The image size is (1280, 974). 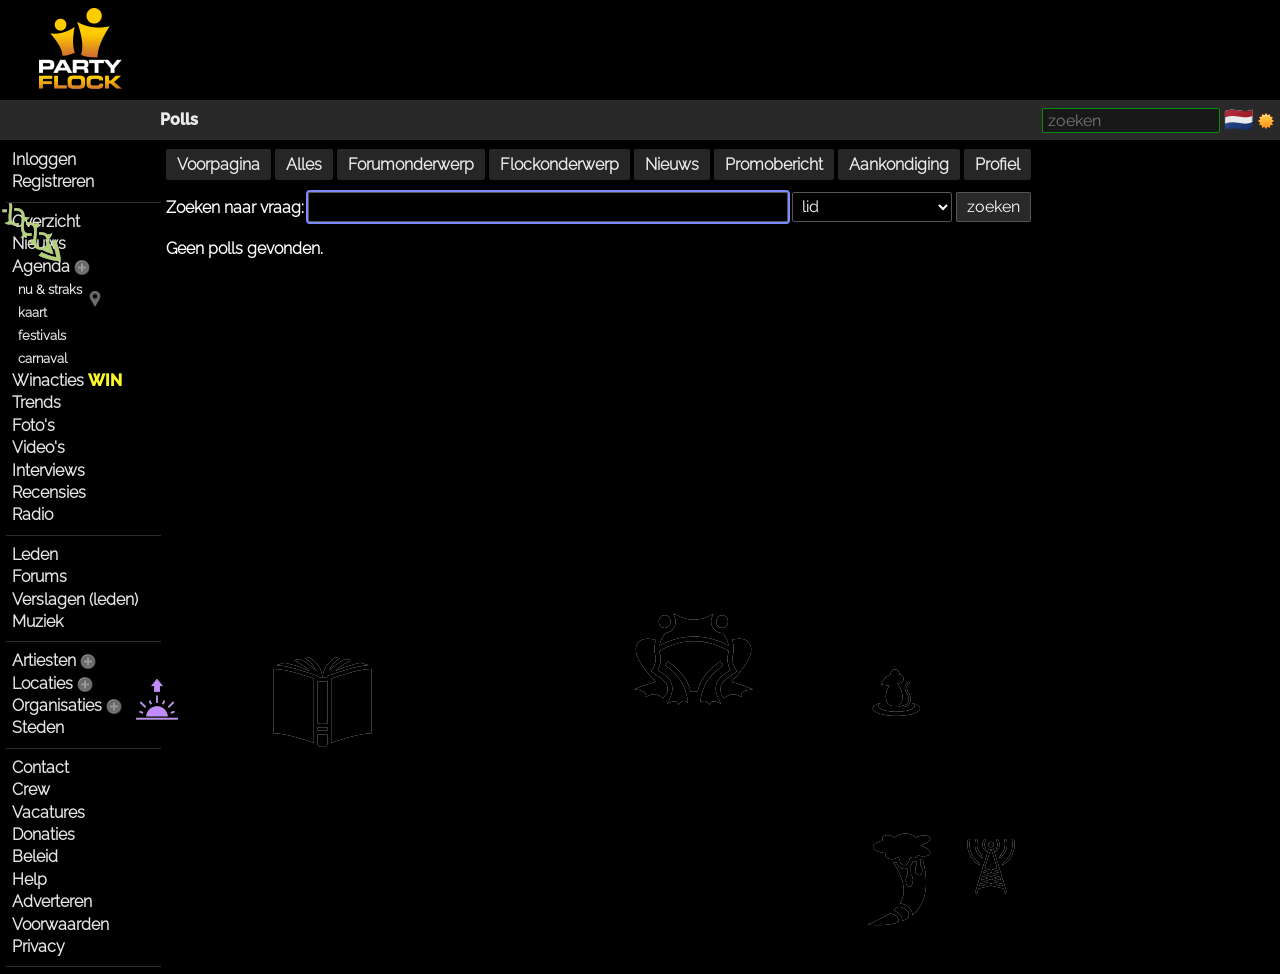 I want to click on broadcast or transmit a signal, so click(x=991, y=867).